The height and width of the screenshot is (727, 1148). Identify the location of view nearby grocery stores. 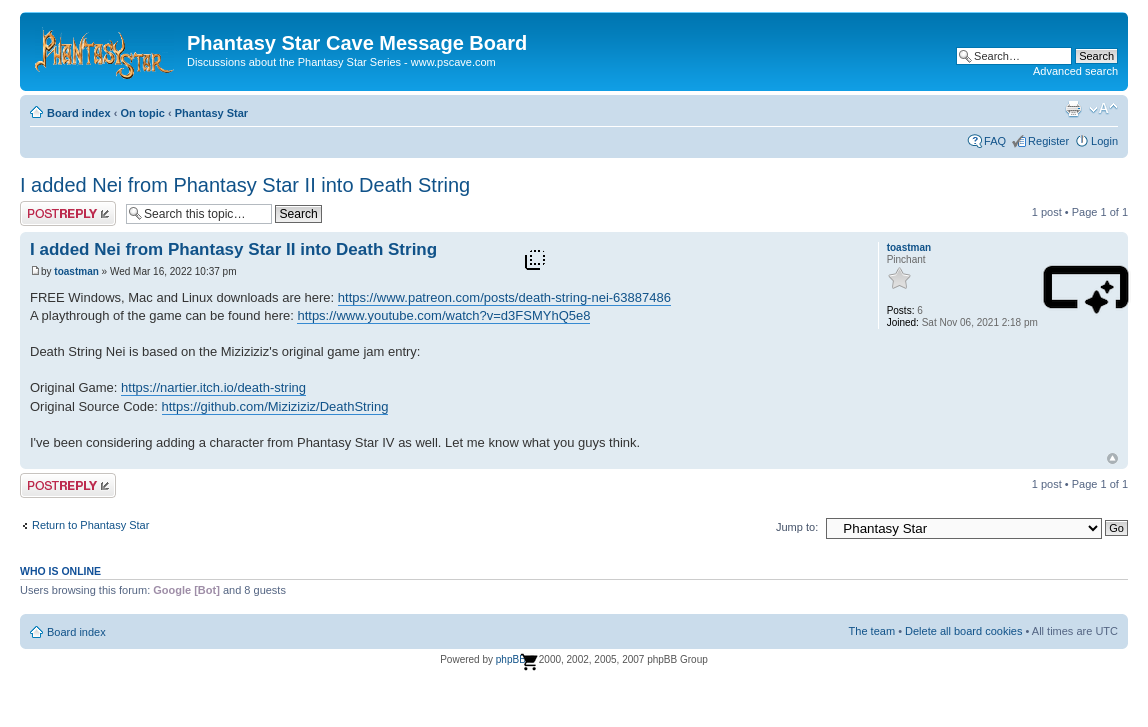
(530, 662).